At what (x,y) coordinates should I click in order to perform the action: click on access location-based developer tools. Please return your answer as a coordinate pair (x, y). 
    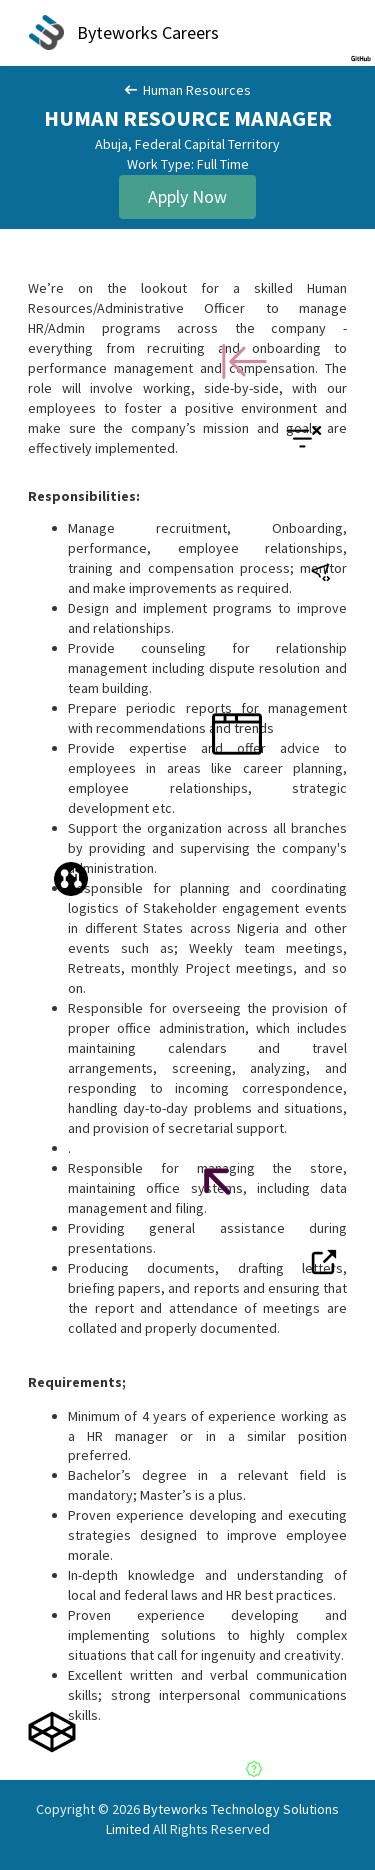
    Looking at the image, I should click on (320, 572).